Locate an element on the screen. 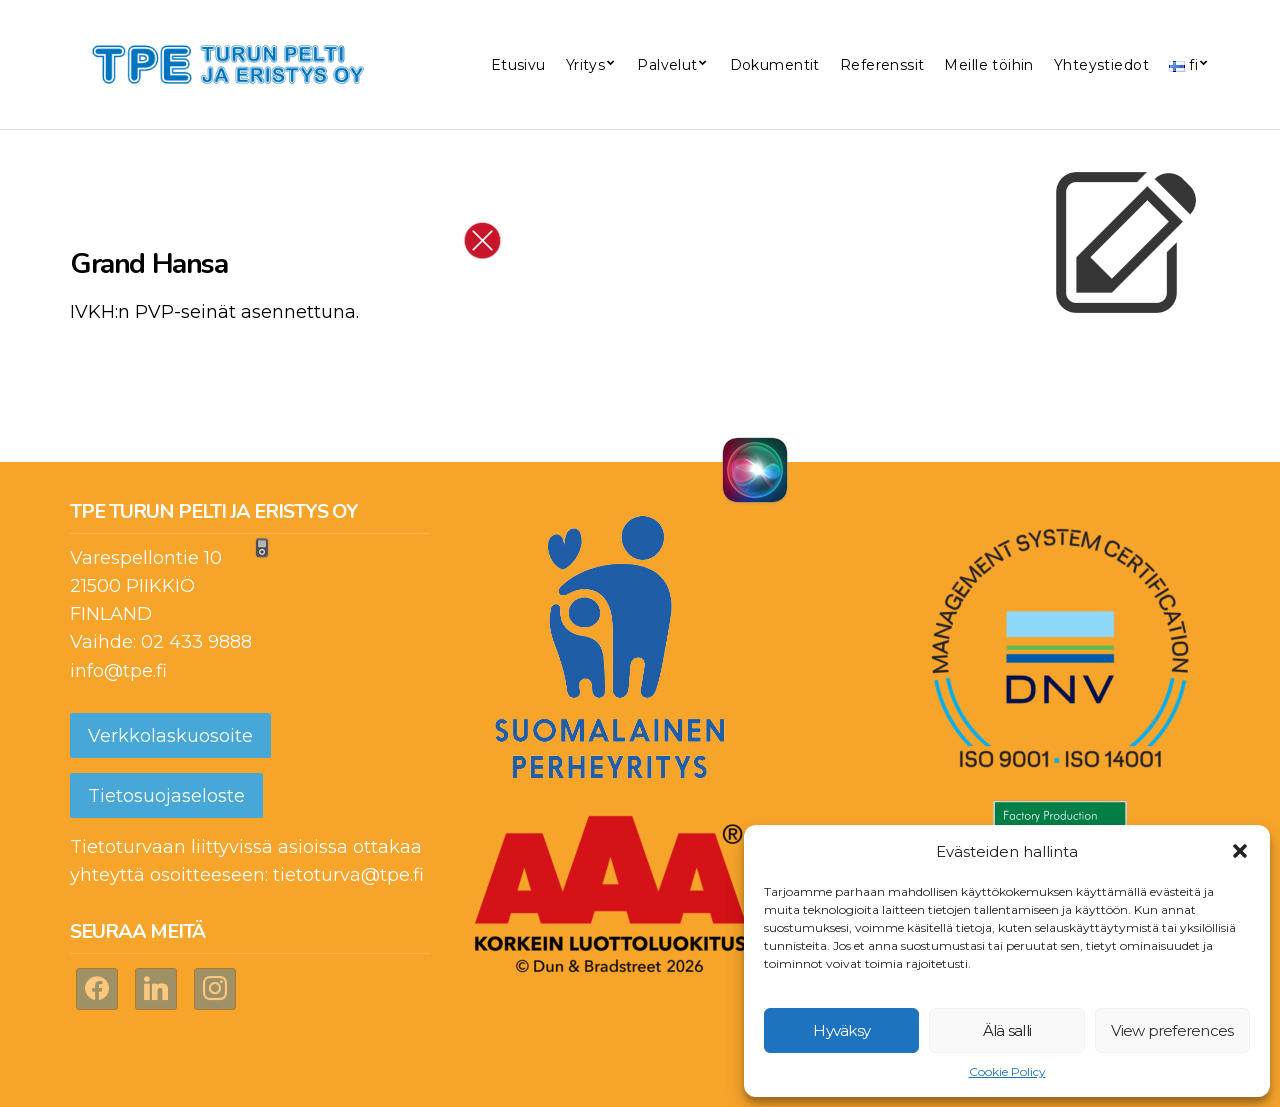  open text editor application is located at coordinates (1116, 242).